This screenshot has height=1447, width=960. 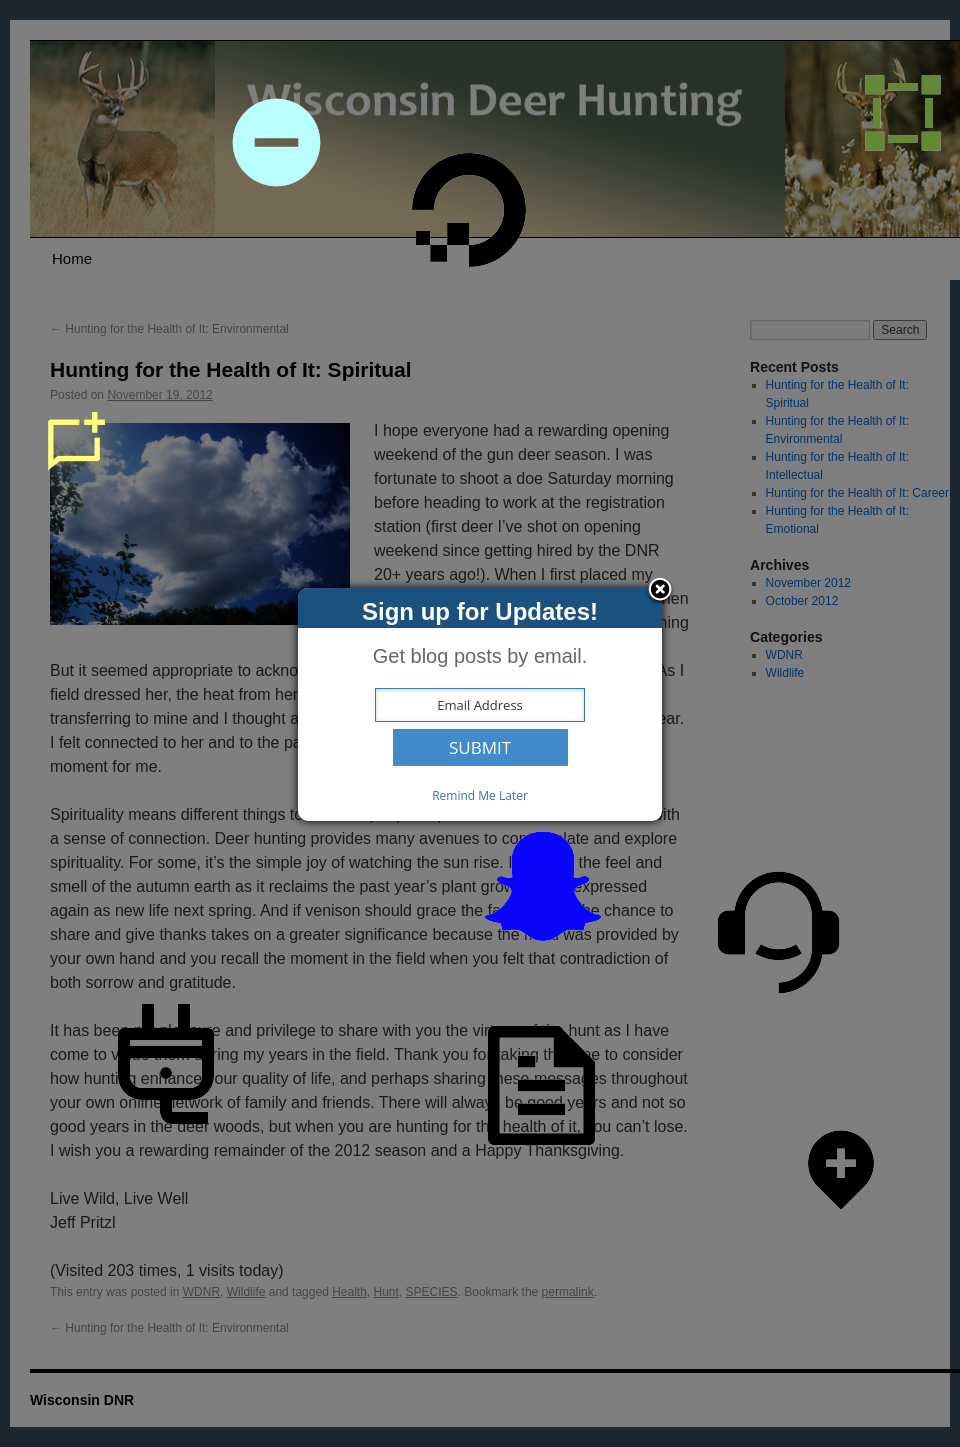 I want to click on connect to a power source, so click(x=166, y=1064).